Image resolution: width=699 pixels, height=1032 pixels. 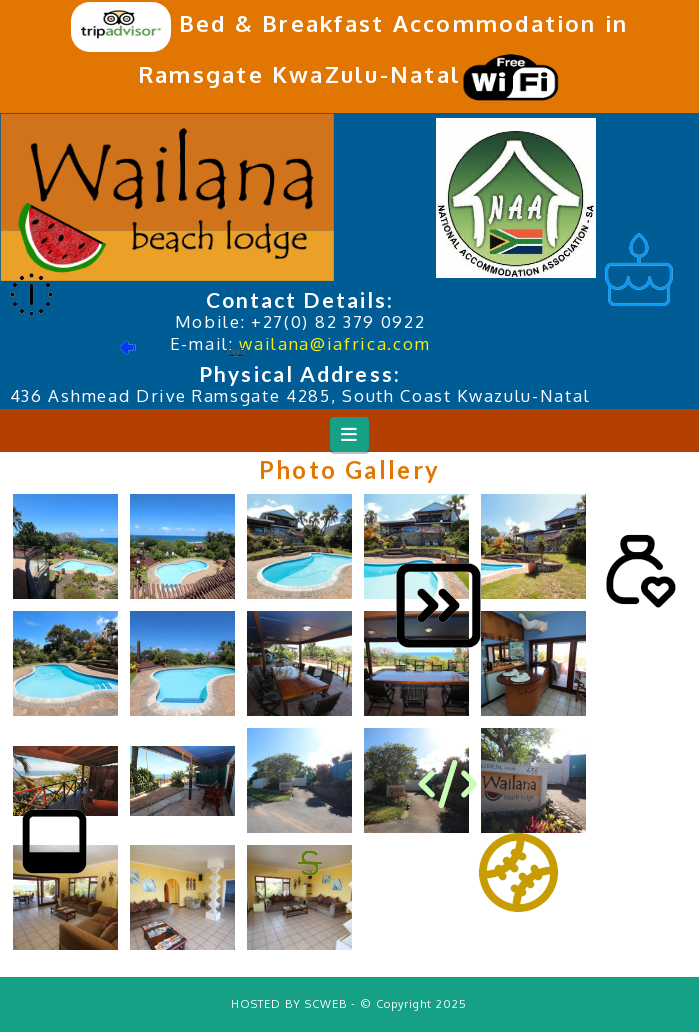 I want to click on access your voicemail messages, so click(x=236, y=352).